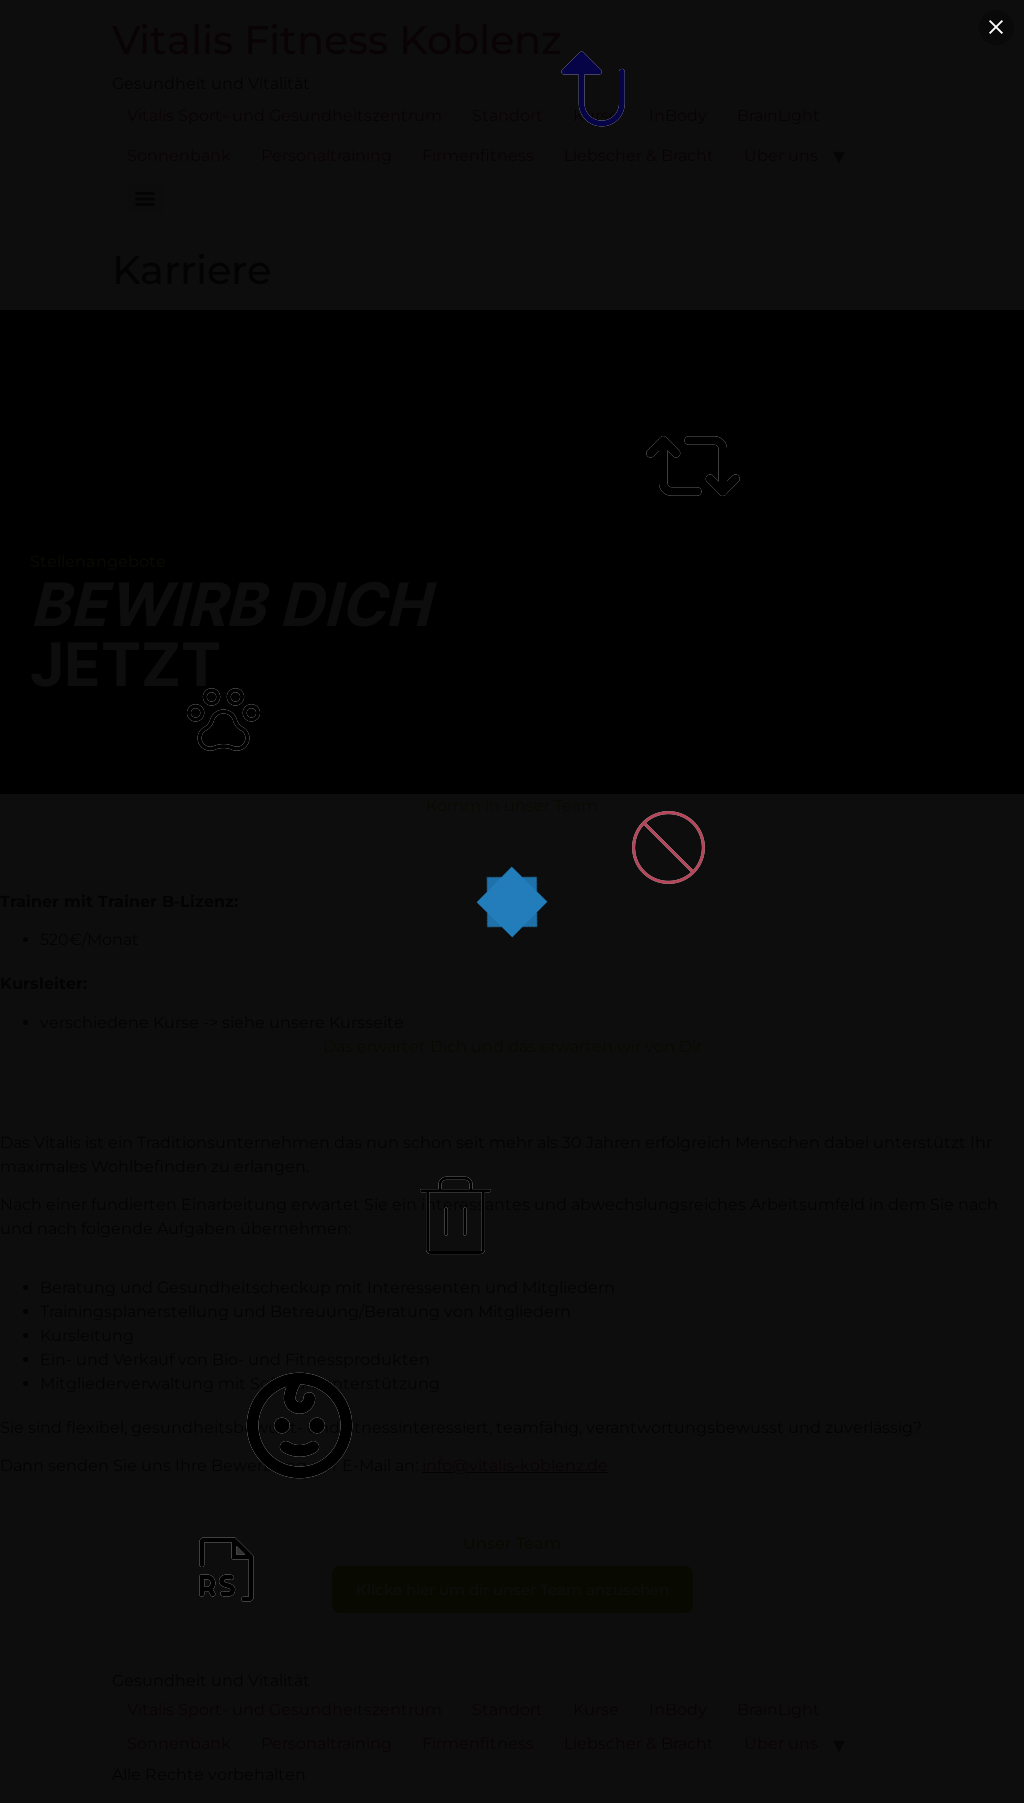  Describe the element at coordinates (668, 847) in the screenshot. I see `indicates a prohibited or blocked action` at that location.